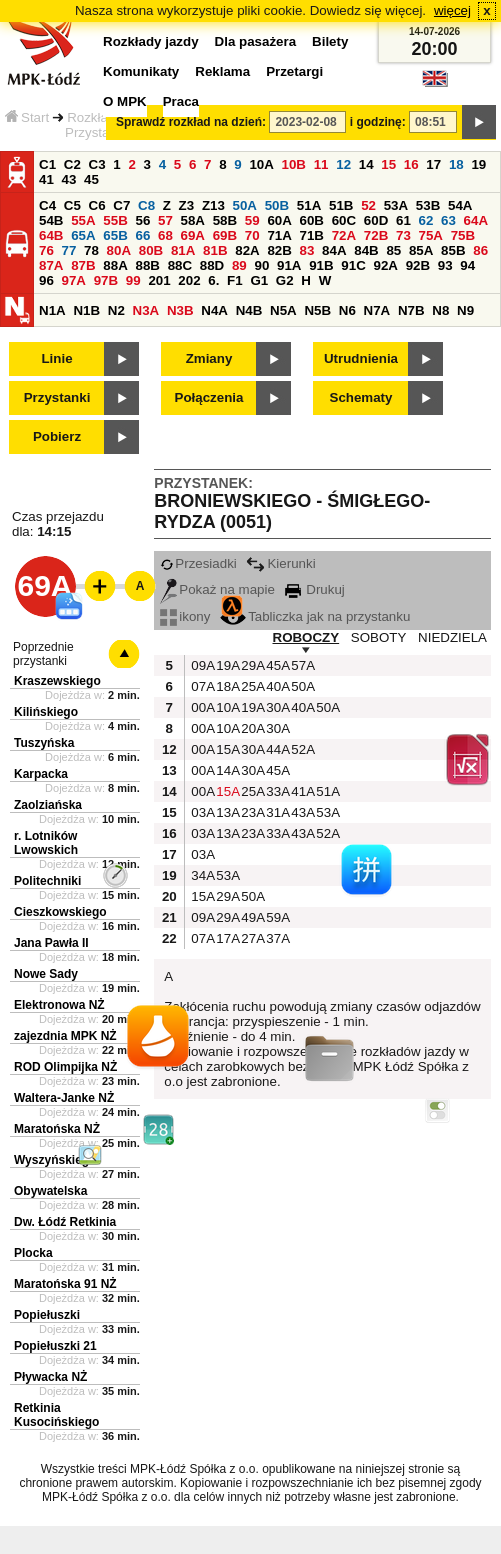 The width and height of the screenshot is (501, 1554). Describe the element at coordinates (366, 869) in the screenshot. I see `open ibus pinyin chinese input method` at that location.